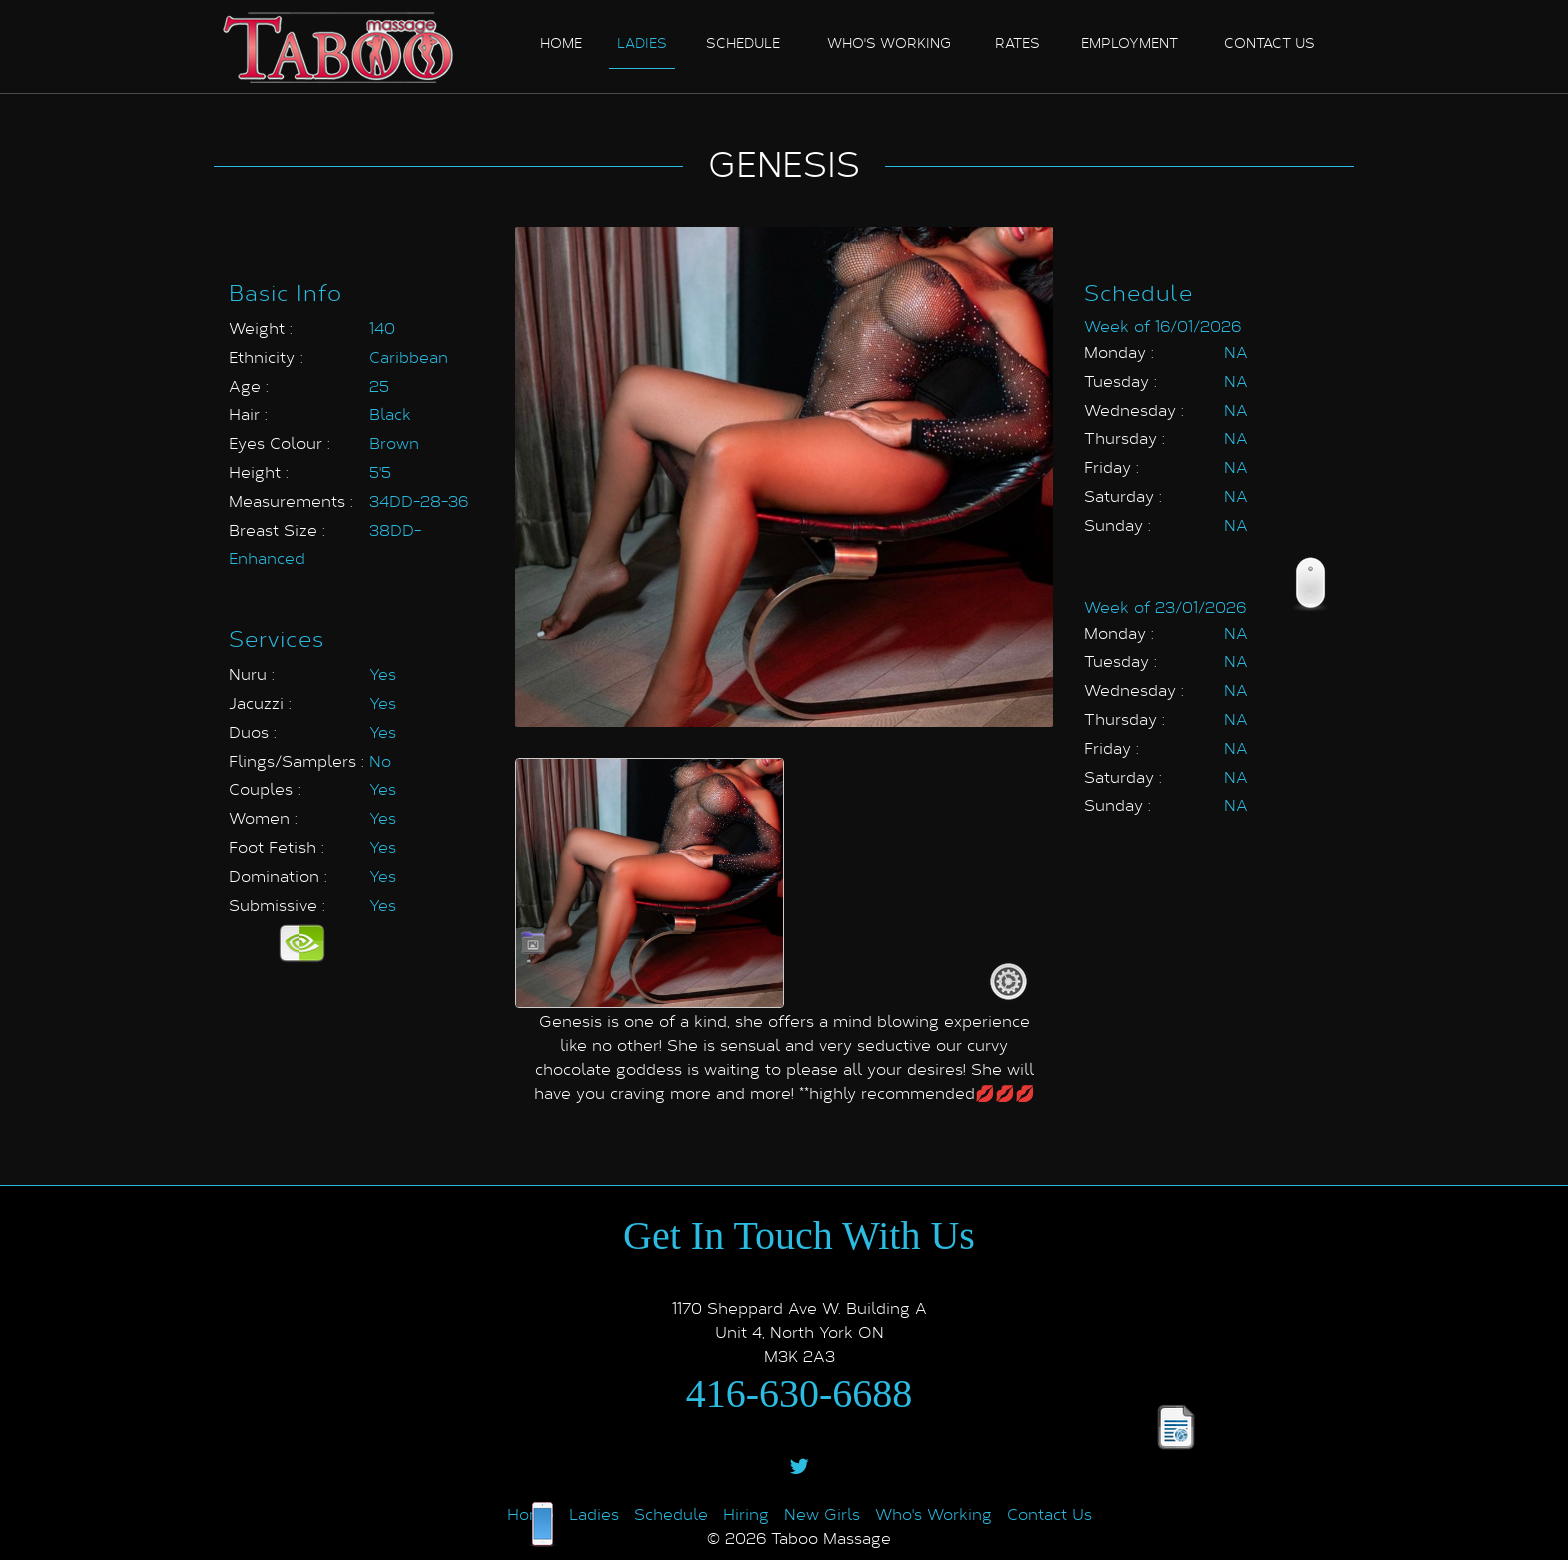 The width and height of the screenshot is (1568, 1560). What do you see at coordinates (542, 1524) in the screenshot?
I see `iPod Touch device connected` at bounding box center [542, 1524].